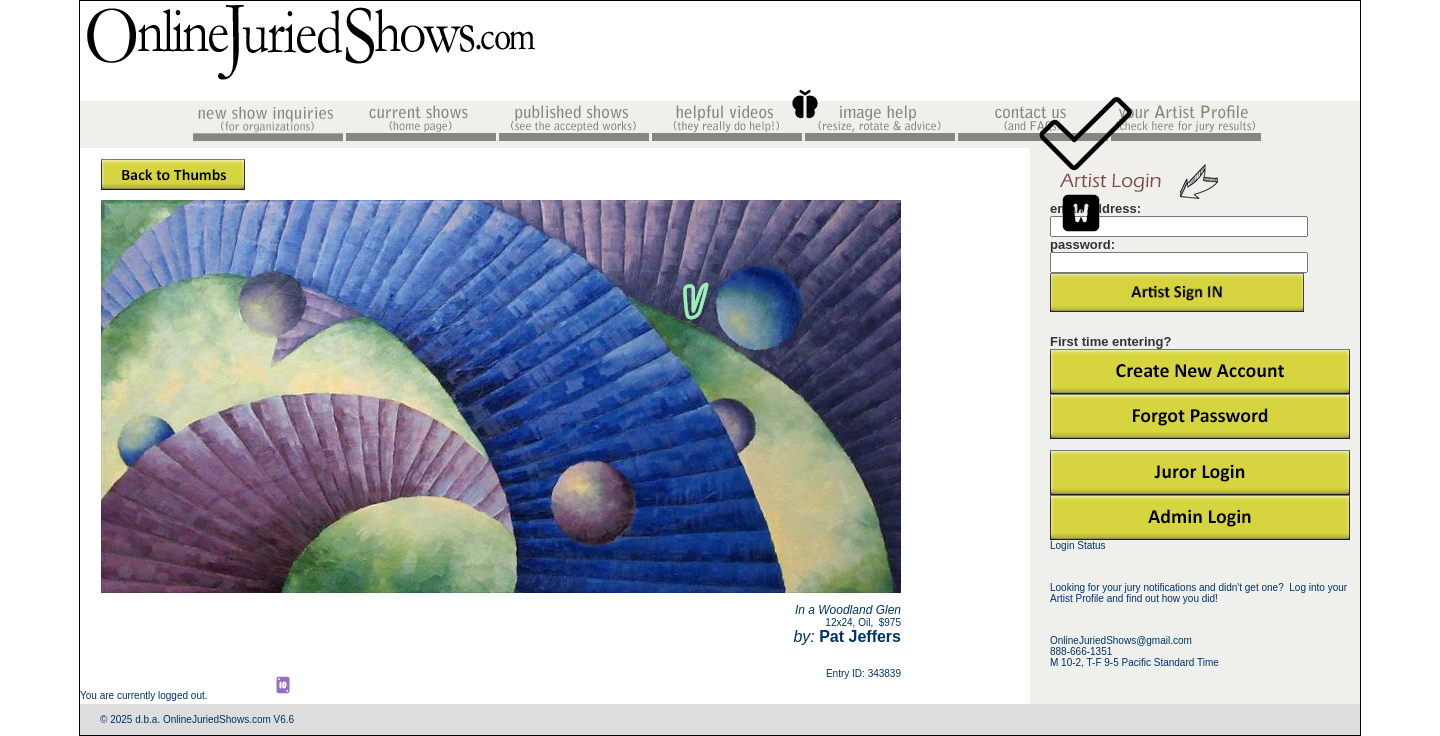 This screenshot has width=1440, height=736. Describe the element at coordinates (695, 301) in the screenshot. I see `open the Vinted app` at that location.